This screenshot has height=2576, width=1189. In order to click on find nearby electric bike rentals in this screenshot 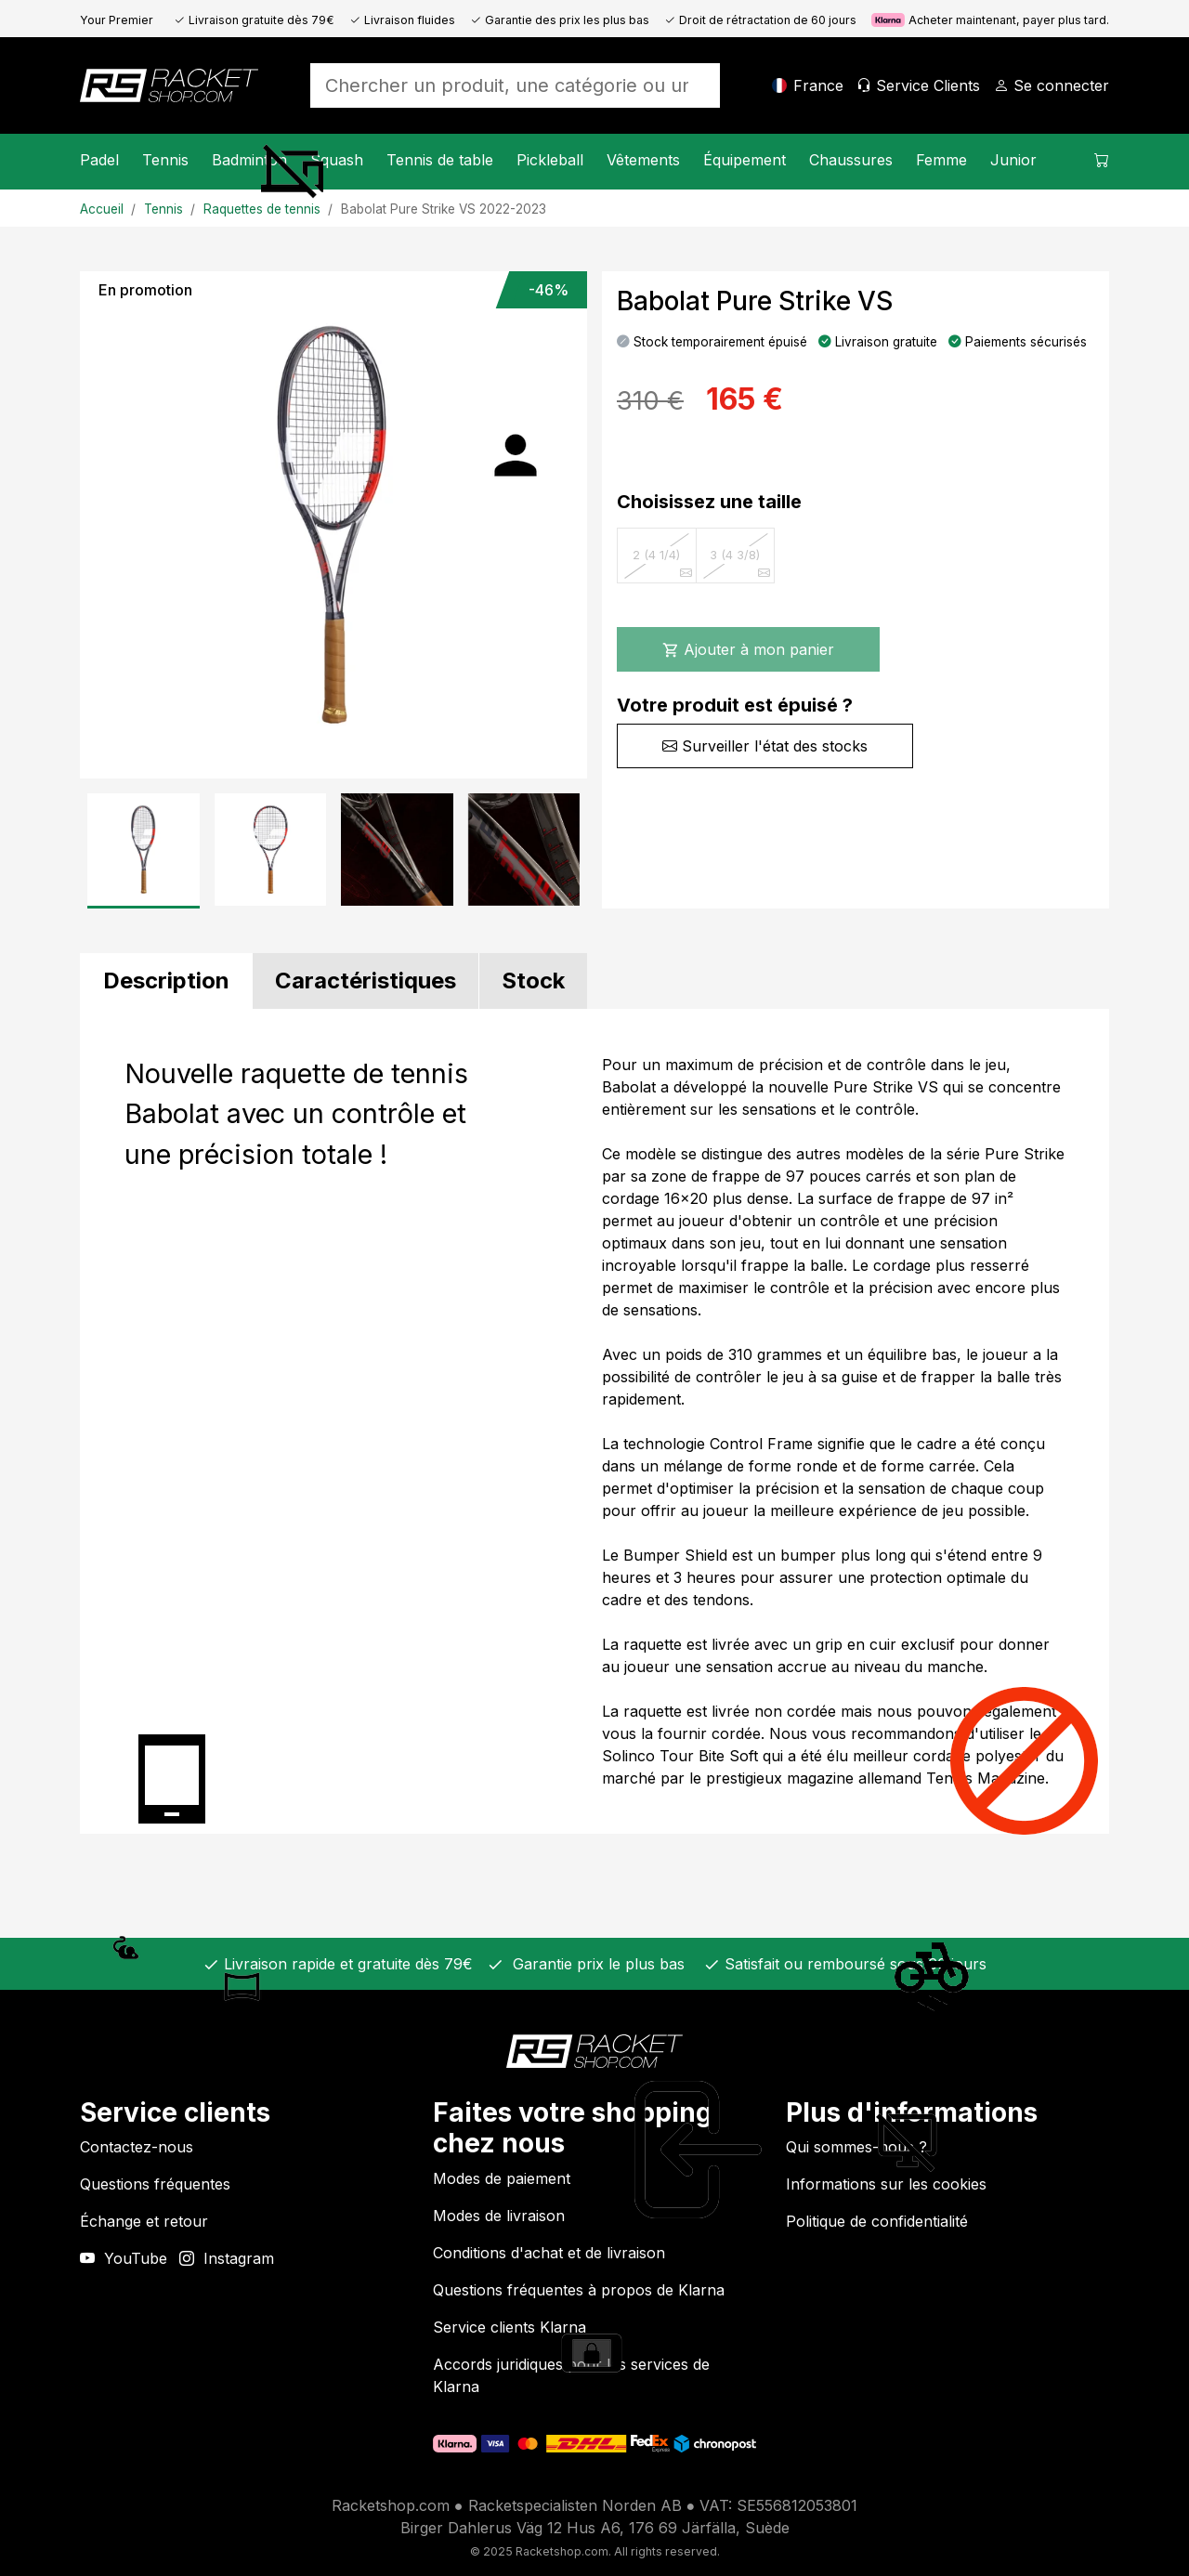, I will do `click(932, 1977)`.